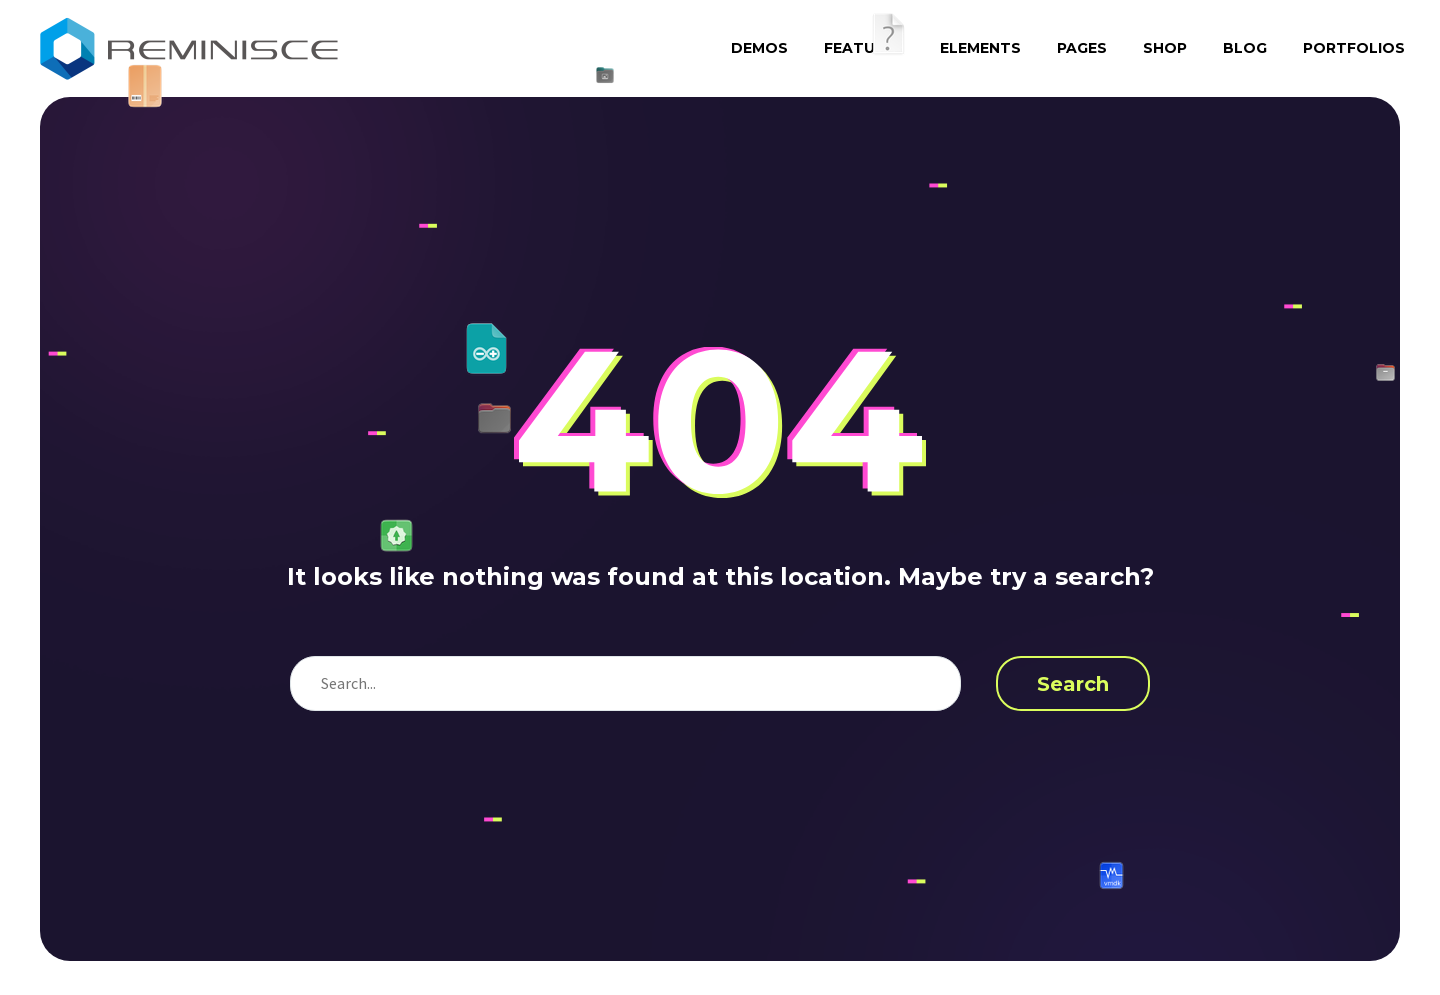  What do you see at coordinates (396, 535) in the screenshot?
I see `check for operating system updates` at bounding box center [396, 535].